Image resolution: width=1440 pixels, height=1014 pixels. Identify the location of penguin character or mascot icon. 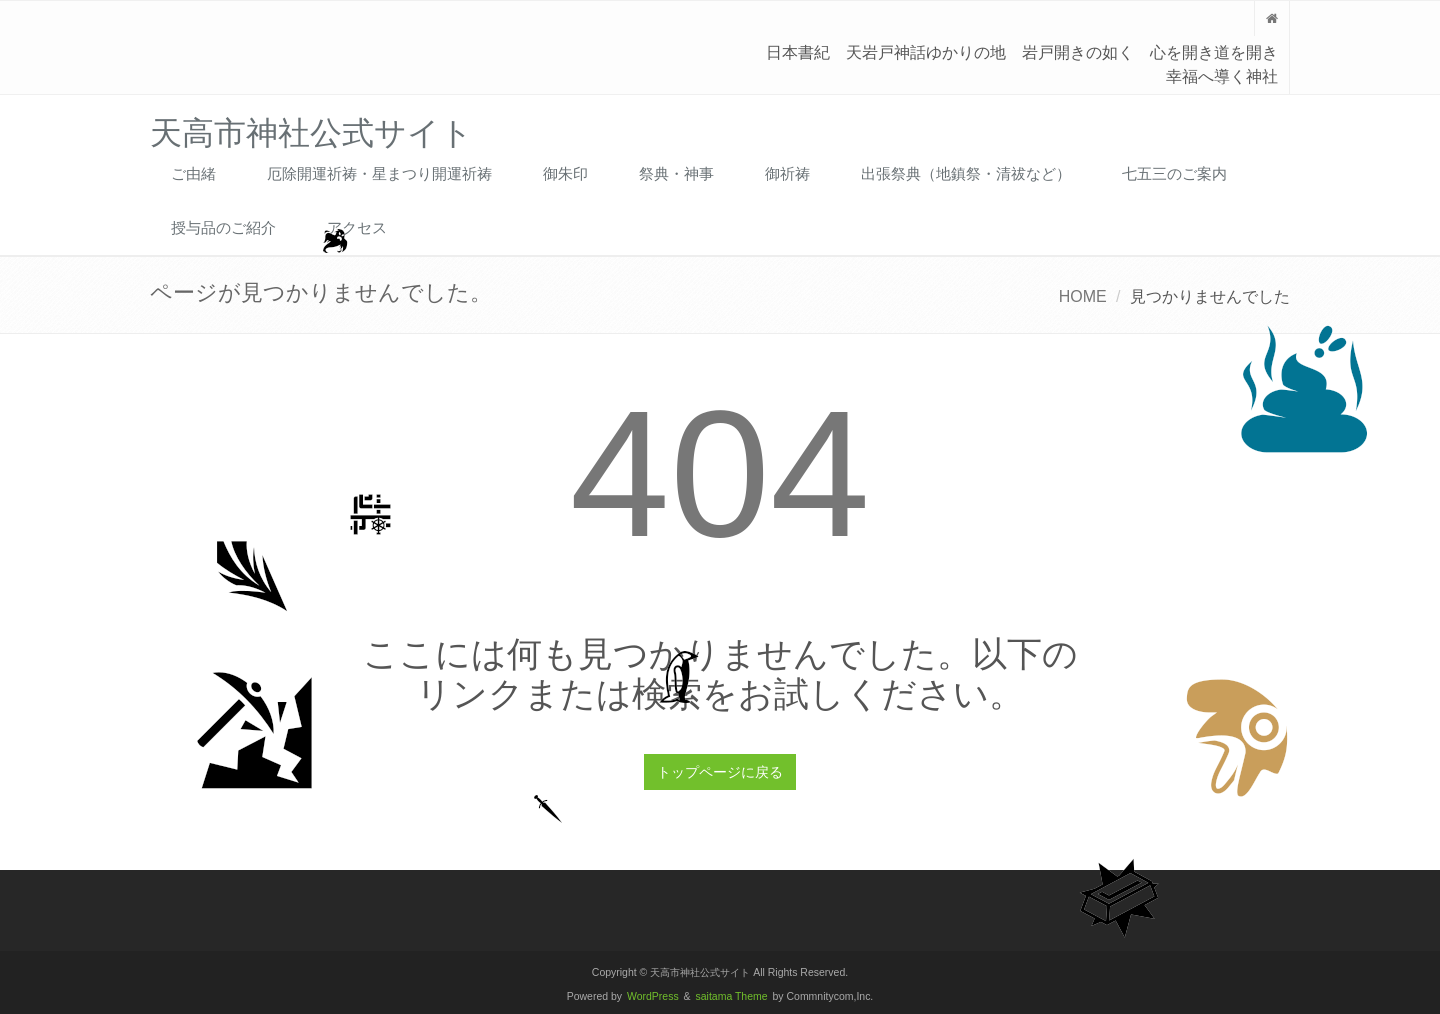
(679, 677).